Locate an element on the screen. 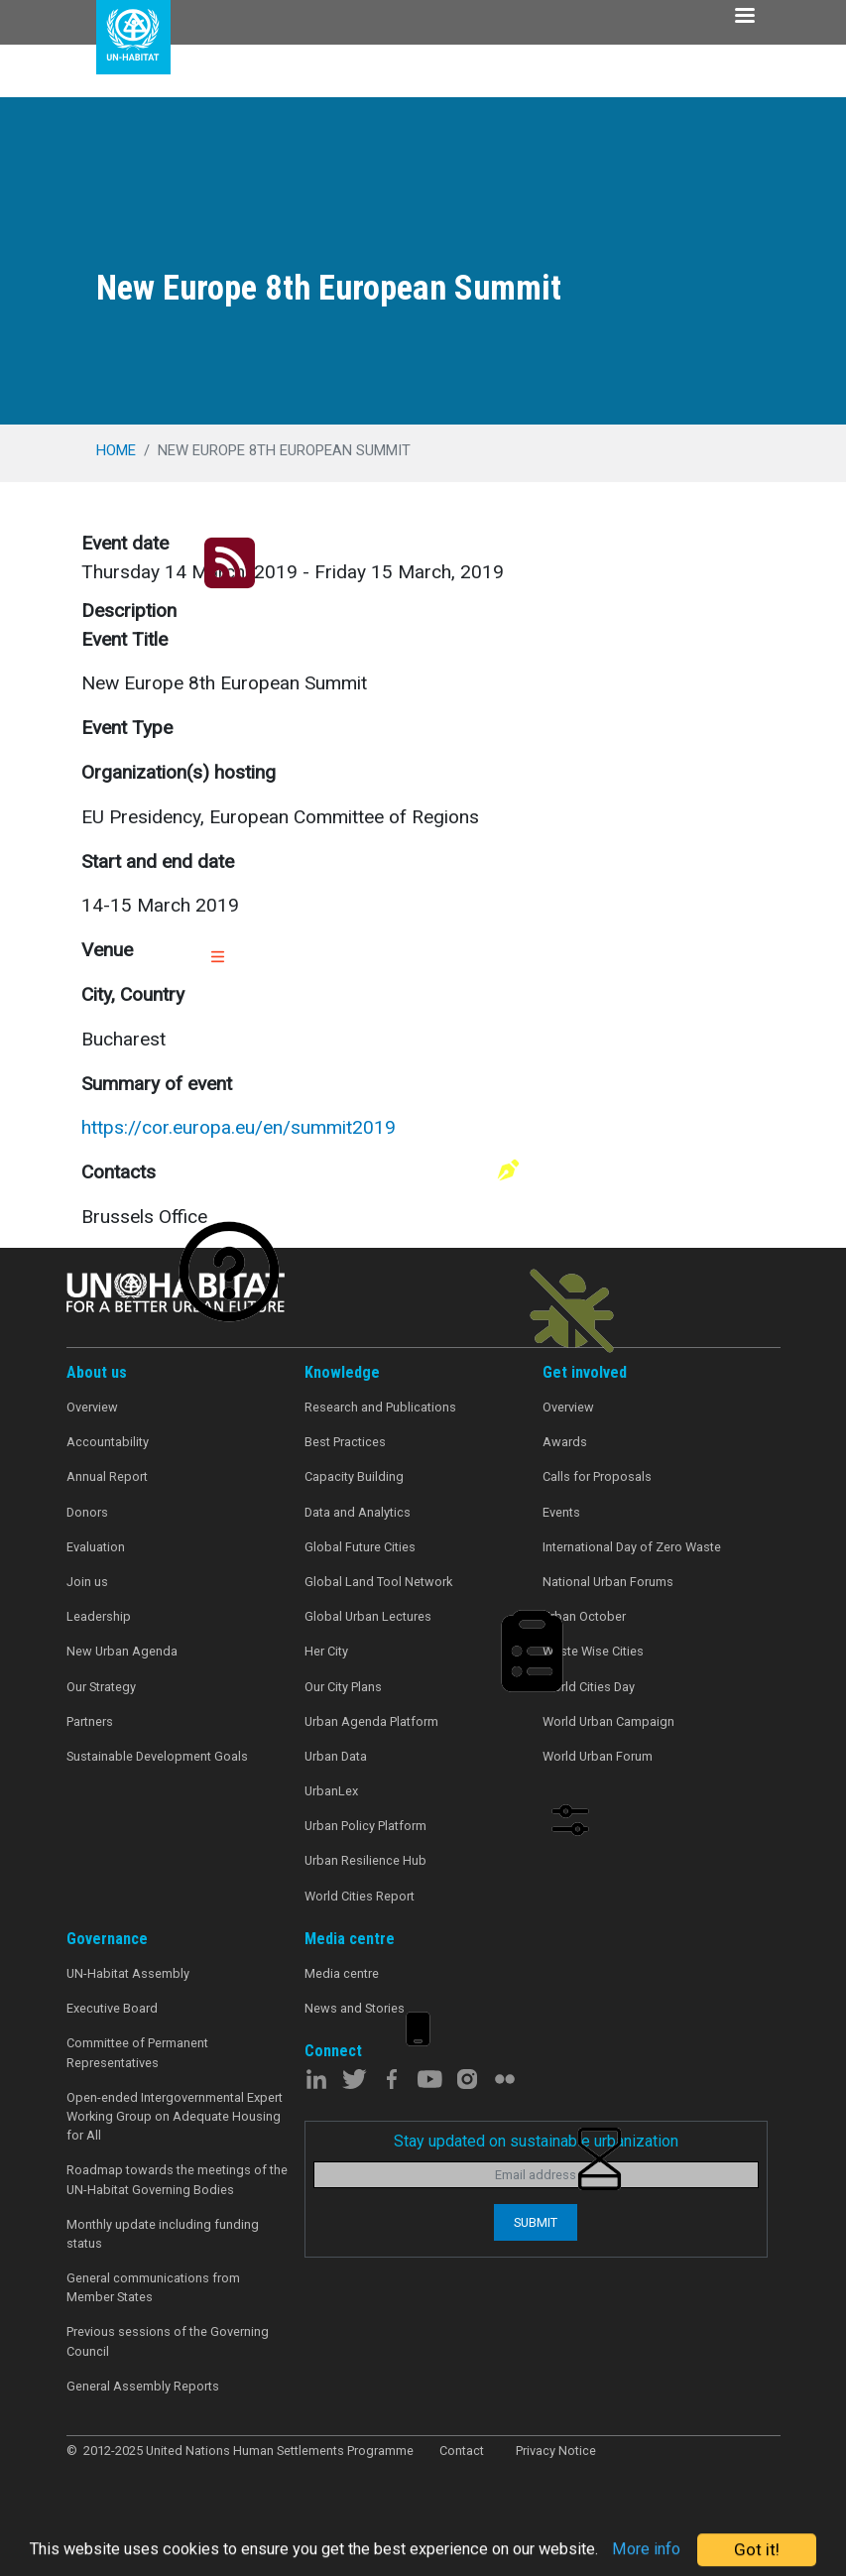 Image resolution: width=846 pixels, height=2576 pixels. open navigation menu is located at coordinates (217, 956).